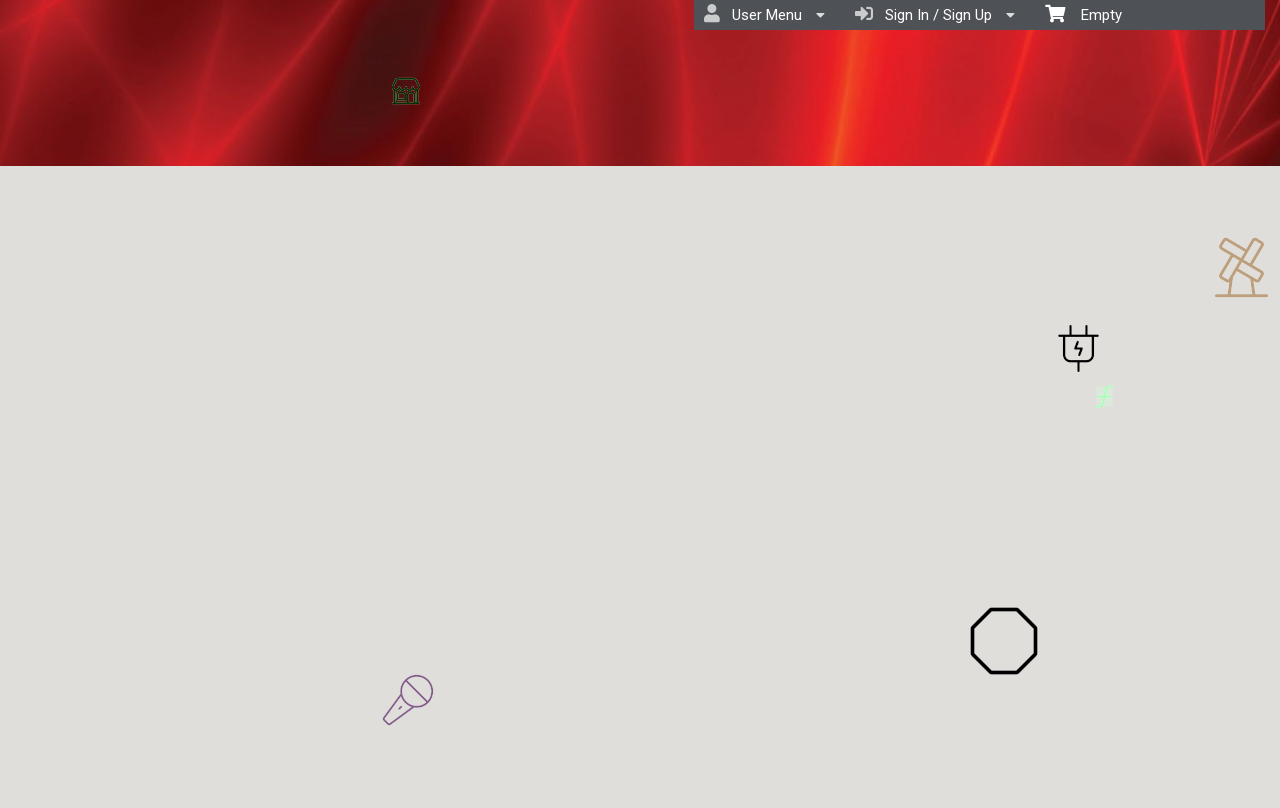 Image resolution: width=1280 pixels, height=808 pixels. What do you see at coordinates (407, 701) in the screenshot?
I see `access voice recording or audio input` at bounding box center [407, 701].